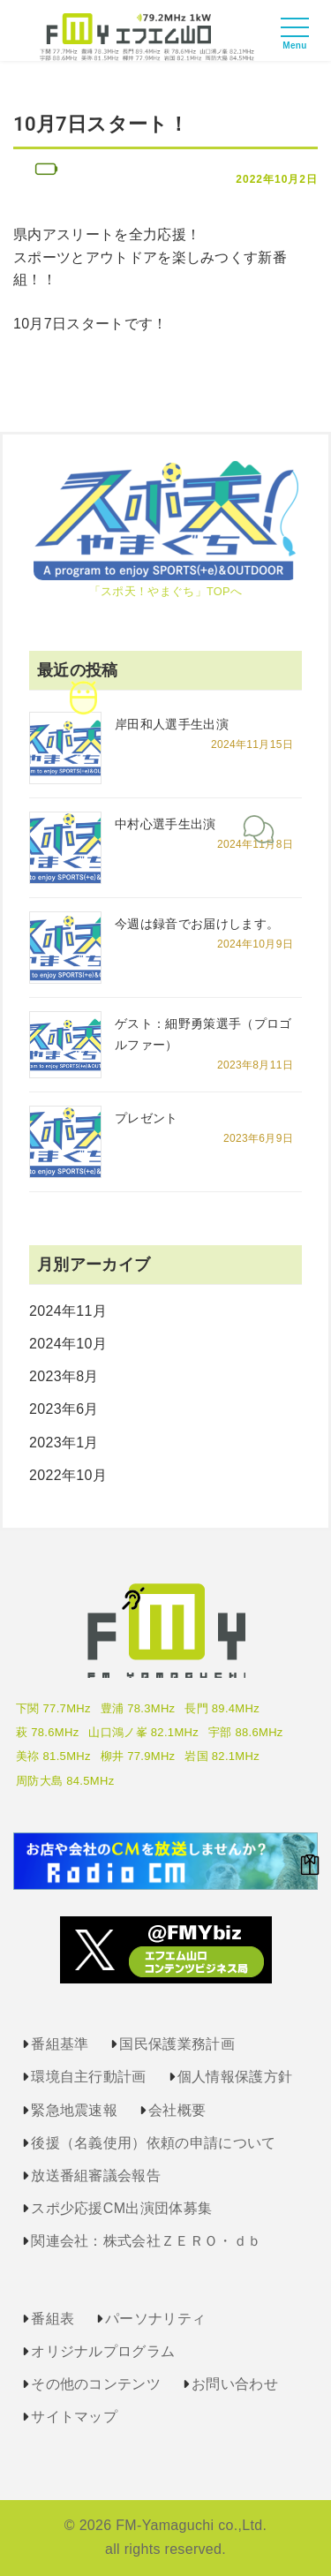  What do you see at coordinates (83, 697) in the screenshot?
I see `android device or system settings` at bounding box center [83, 697].